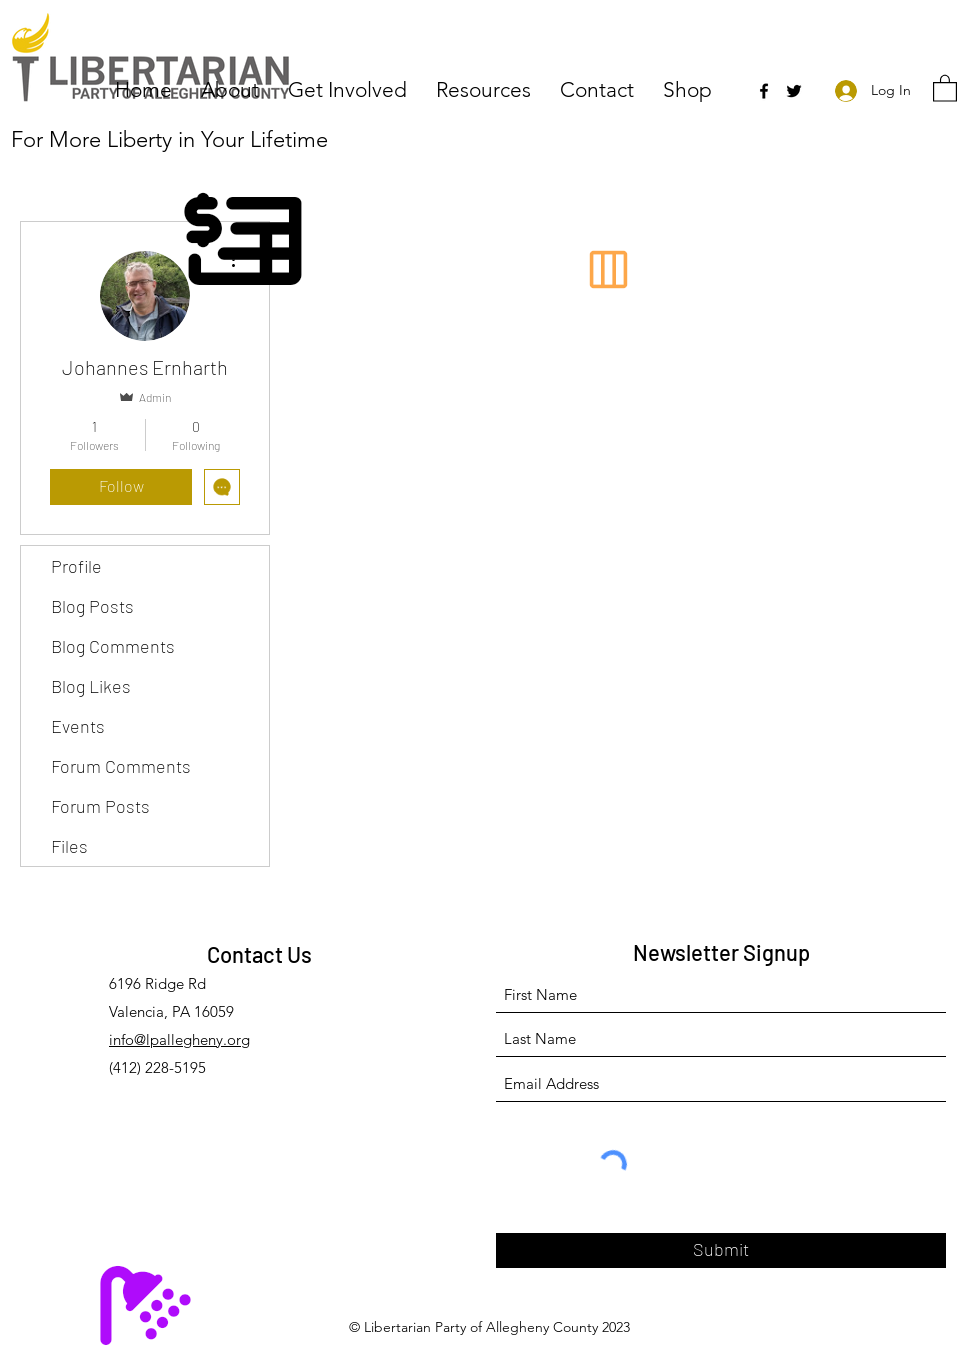 This screenshot has height=1367, width=980. What do you see at coordinates (245, 241) in the screenshot?
I see `view invoice or billing details` at bounding box center [245, 241].